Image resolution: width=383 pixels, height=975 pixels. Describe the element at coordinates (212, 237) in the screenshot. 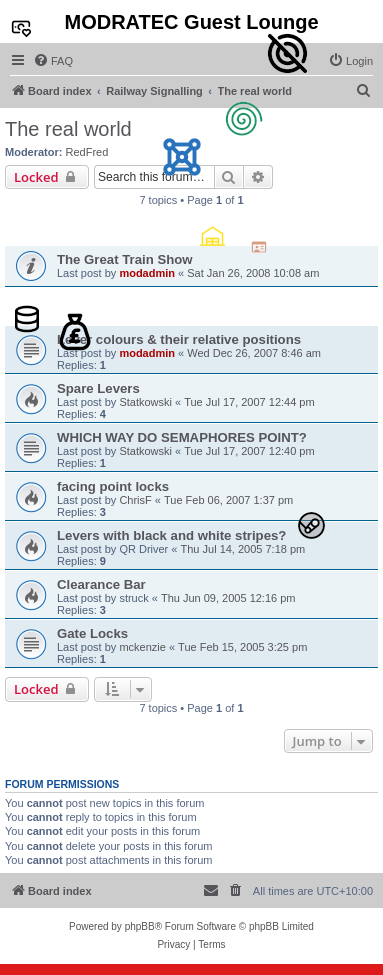

I see `access garage or parking settings` at that location.